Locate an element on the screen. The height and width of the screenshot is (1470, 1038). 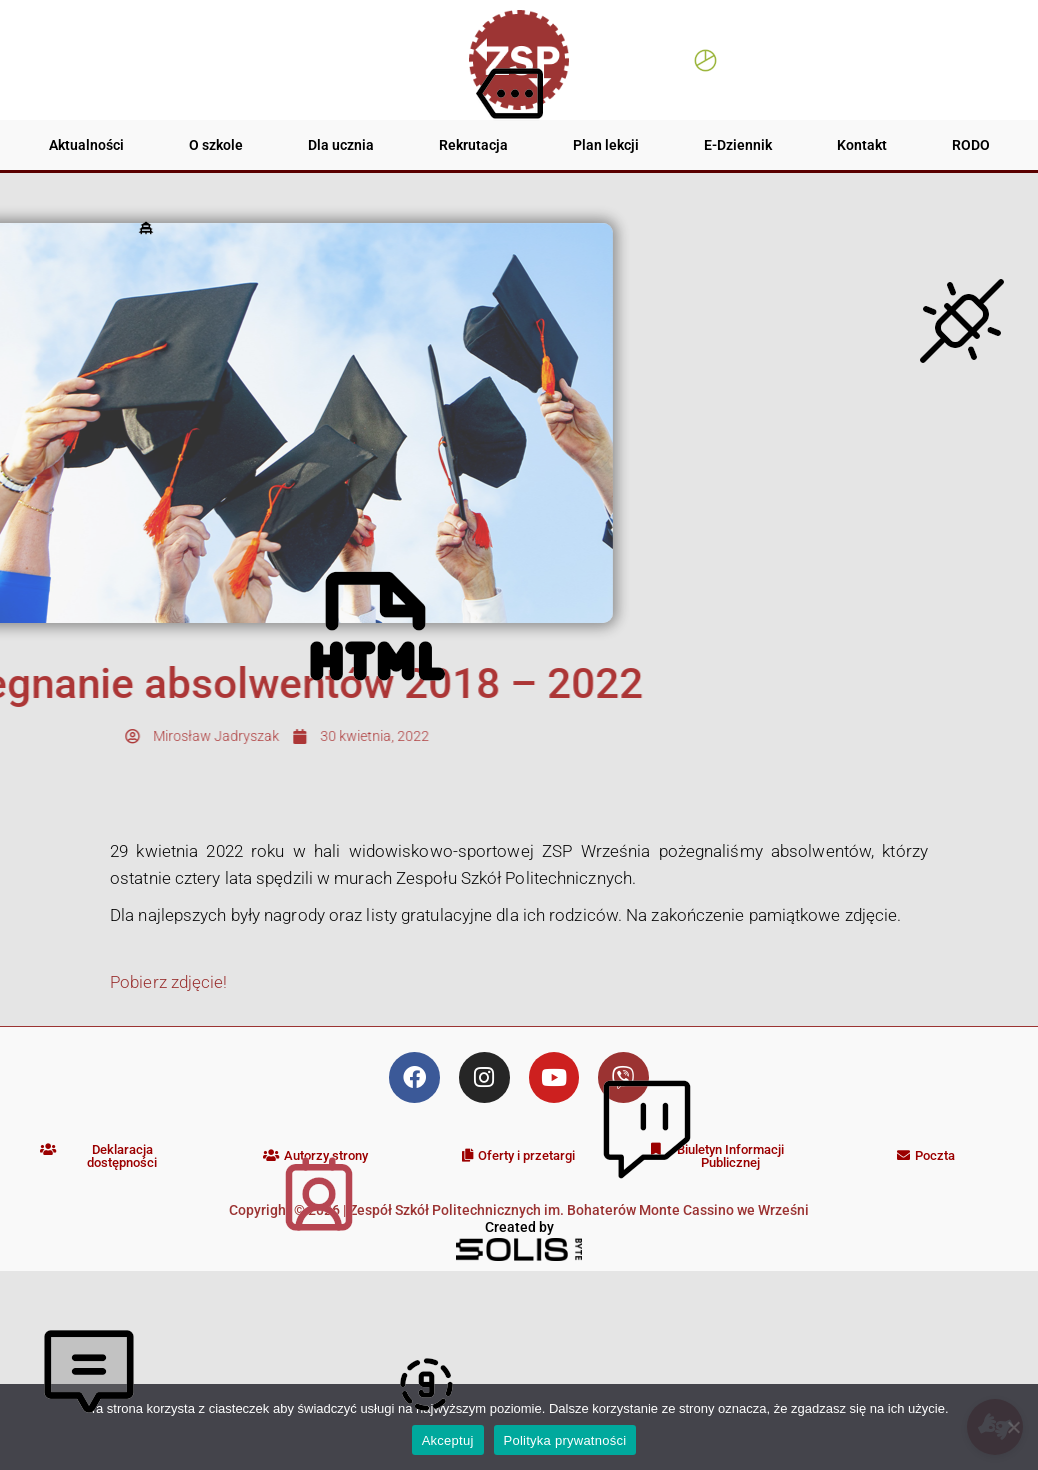
indicates an active connection or paired devices is located at coordinates (962, 321).